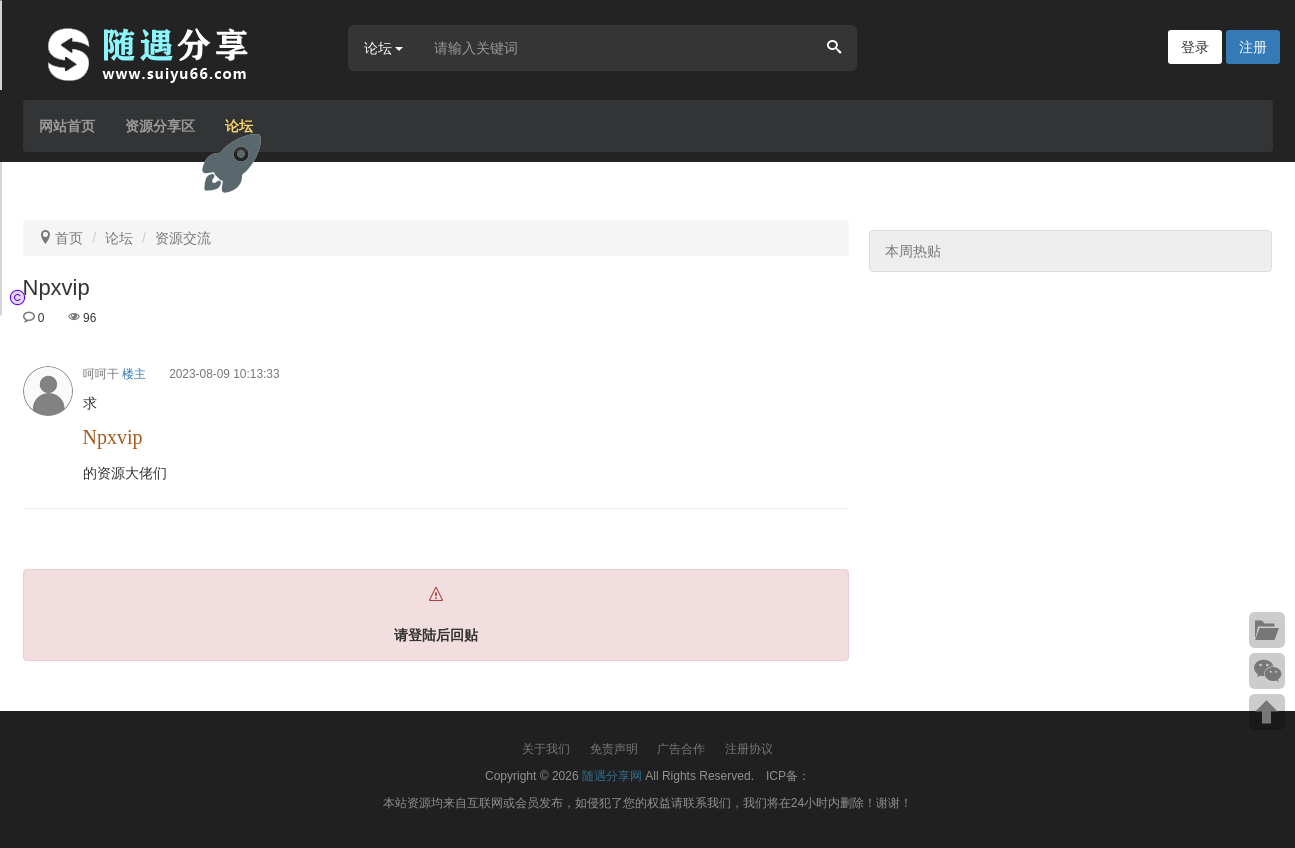 Image resolution: width=1295 pixels, height=848 pixels. What do you see at coordinates (231, 163) in the screenshot?
I see `launch or deploy an application` at bounding box center [231, 163].